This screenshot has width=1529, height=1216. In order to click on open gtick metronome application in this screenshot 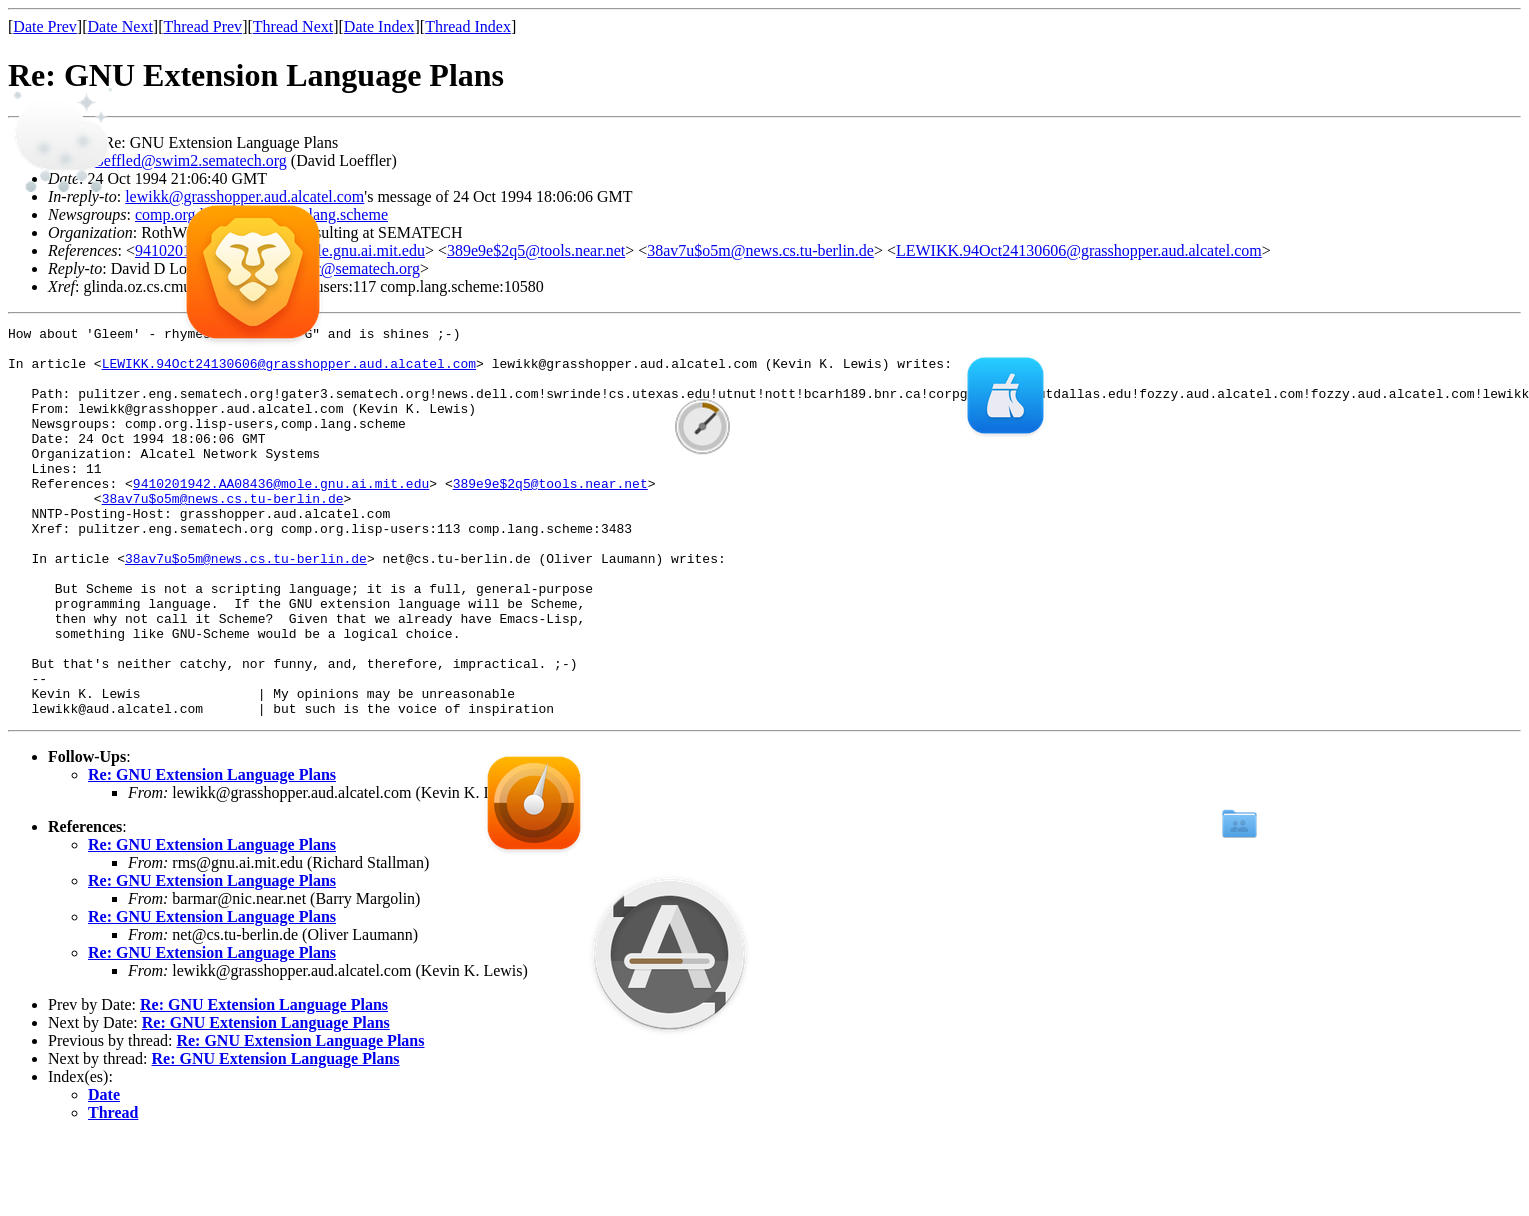, I will do `click(534, 803)`.